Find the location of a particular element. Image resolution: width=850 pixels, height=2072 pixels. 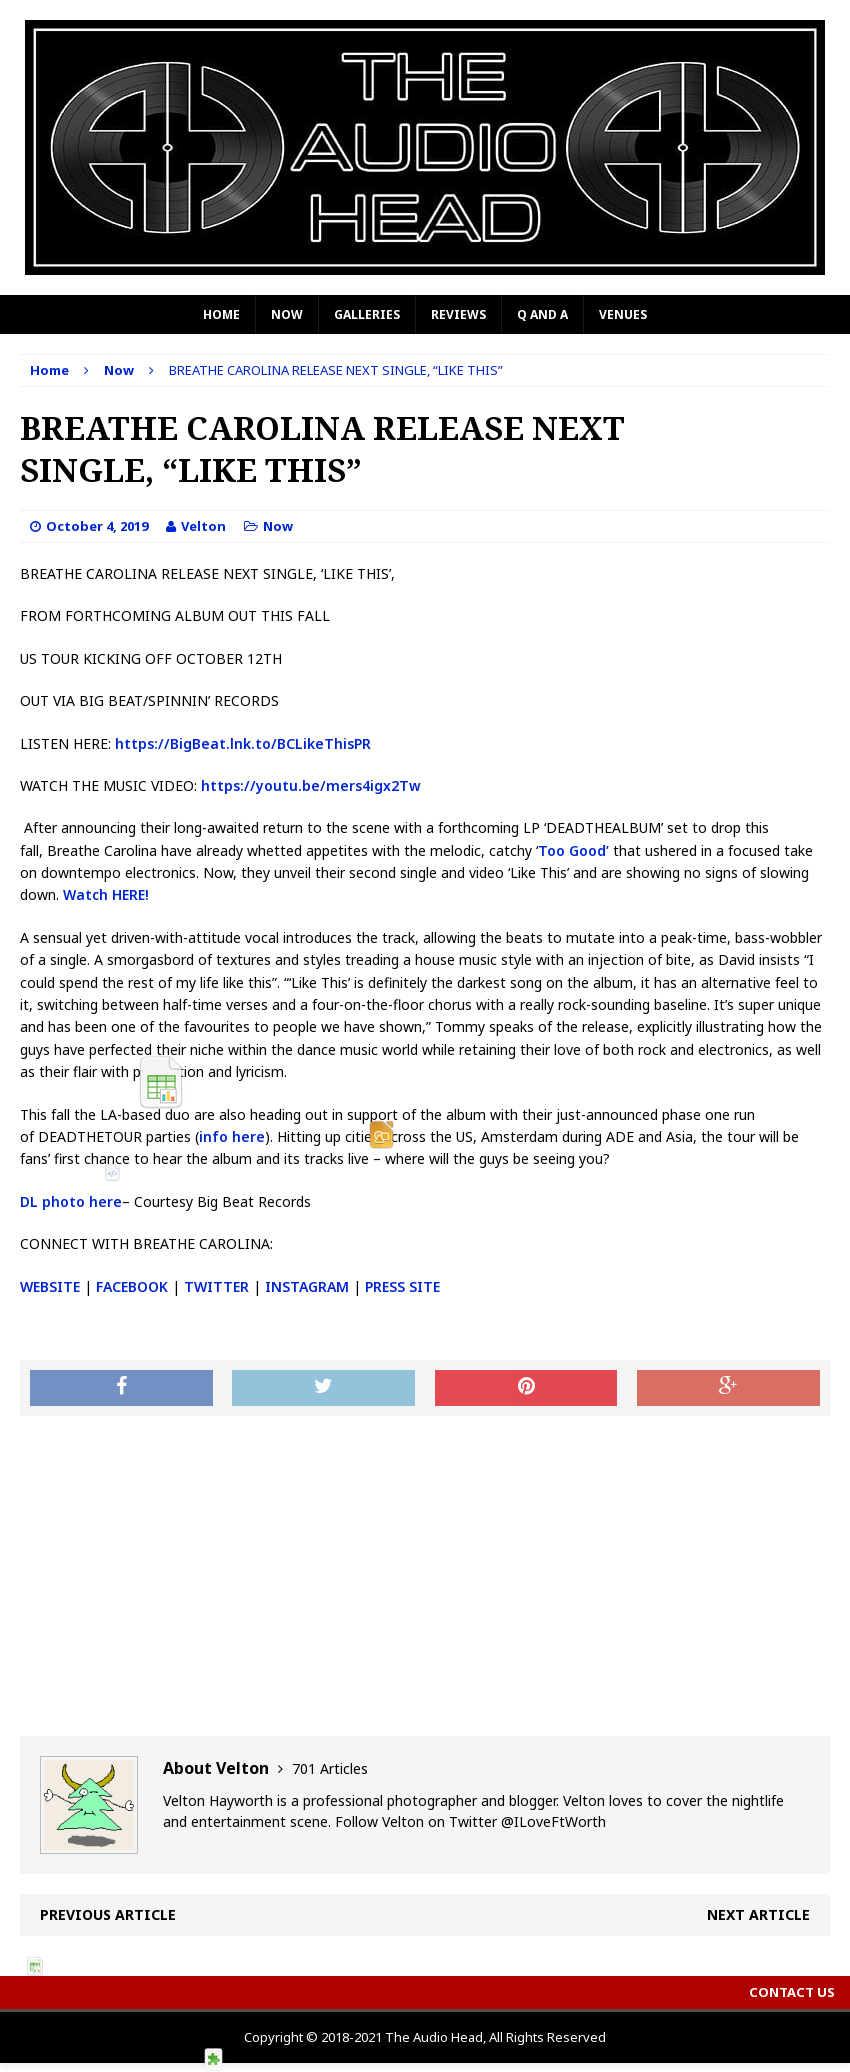

an HTML or code file is located at coordinates (112, 1172).